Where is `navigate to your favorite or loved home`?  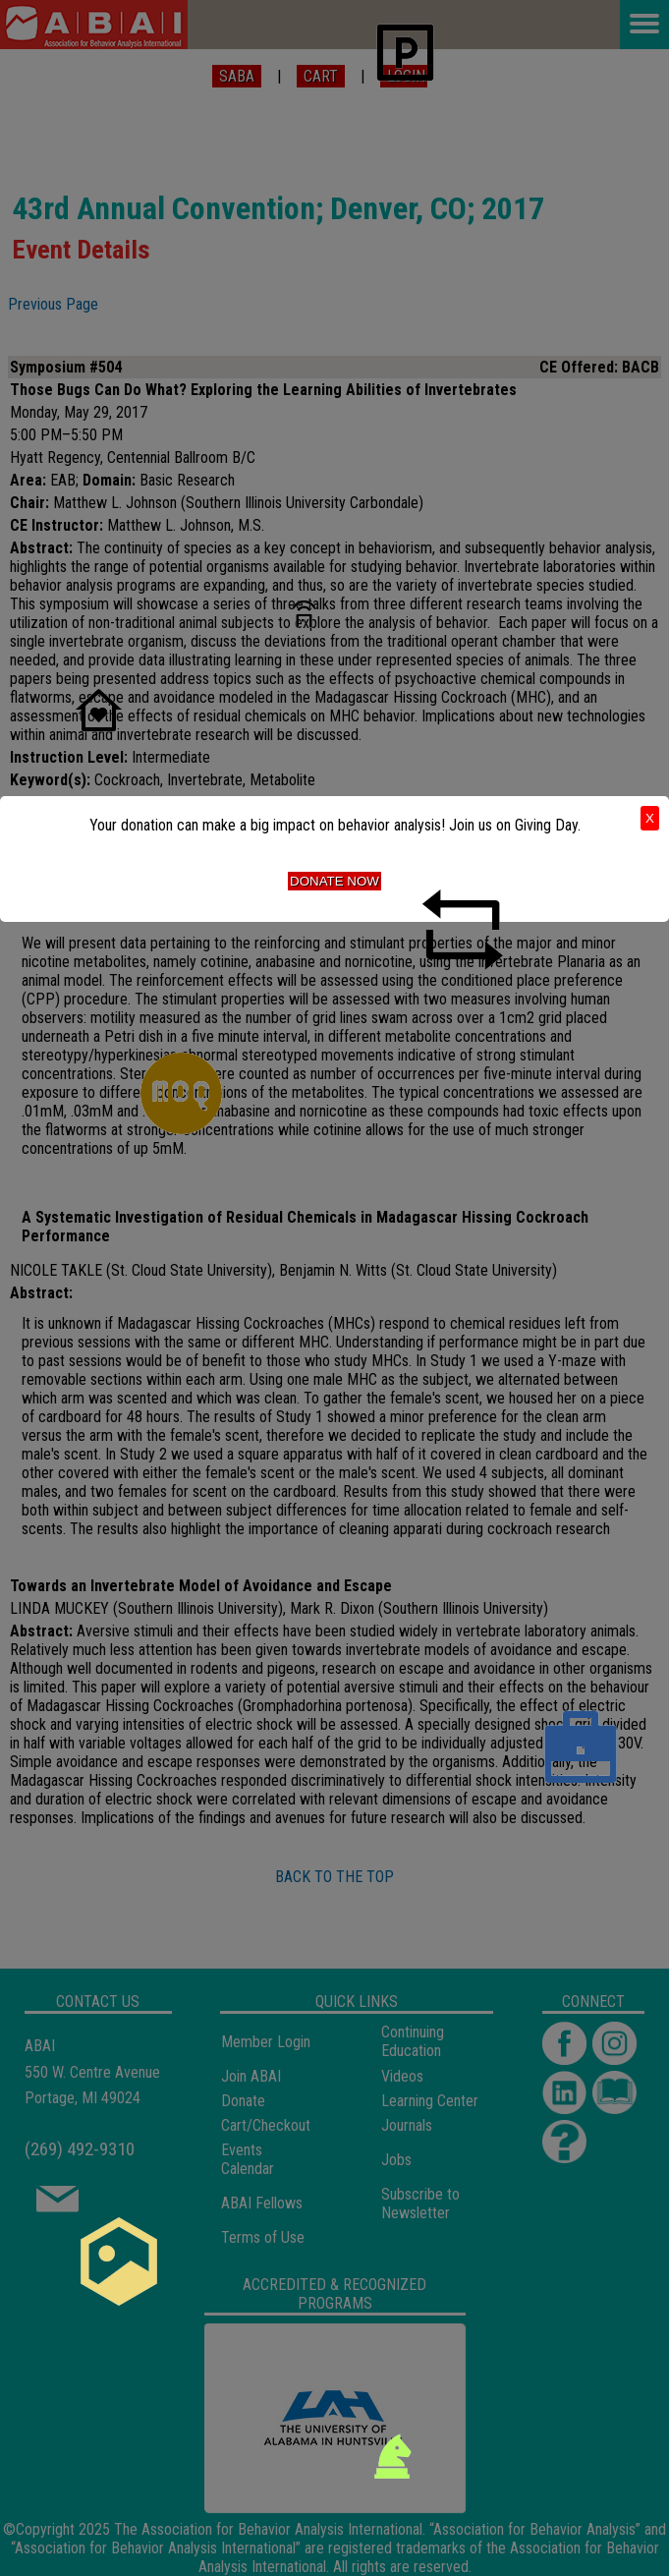 navigate to your favorite or loved home is located at coordinates (98, 712).